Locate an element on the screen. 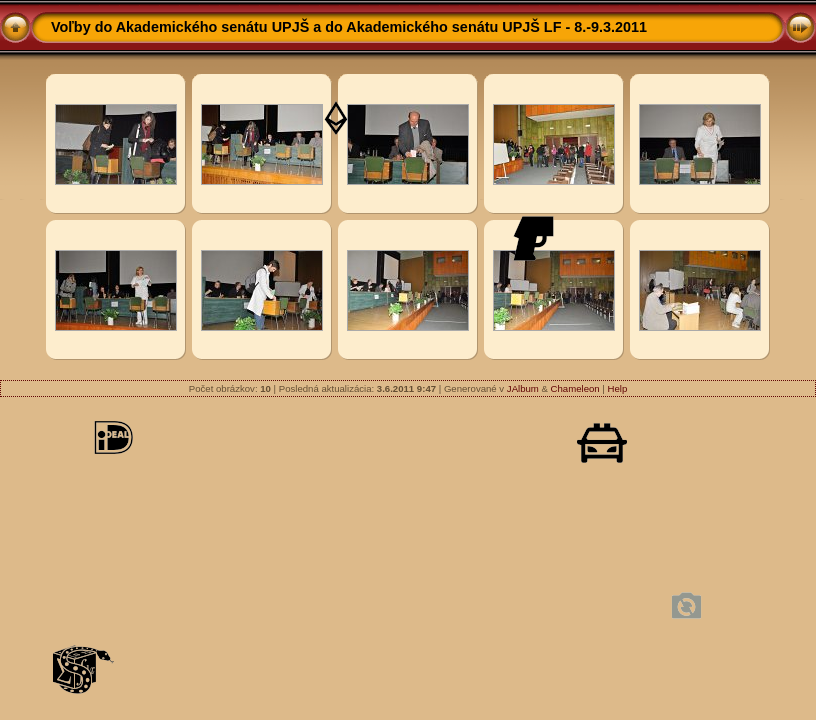 The height and width of the screenshot is (720, 816). locate nearby police stations is located at coordinates (602, 442).